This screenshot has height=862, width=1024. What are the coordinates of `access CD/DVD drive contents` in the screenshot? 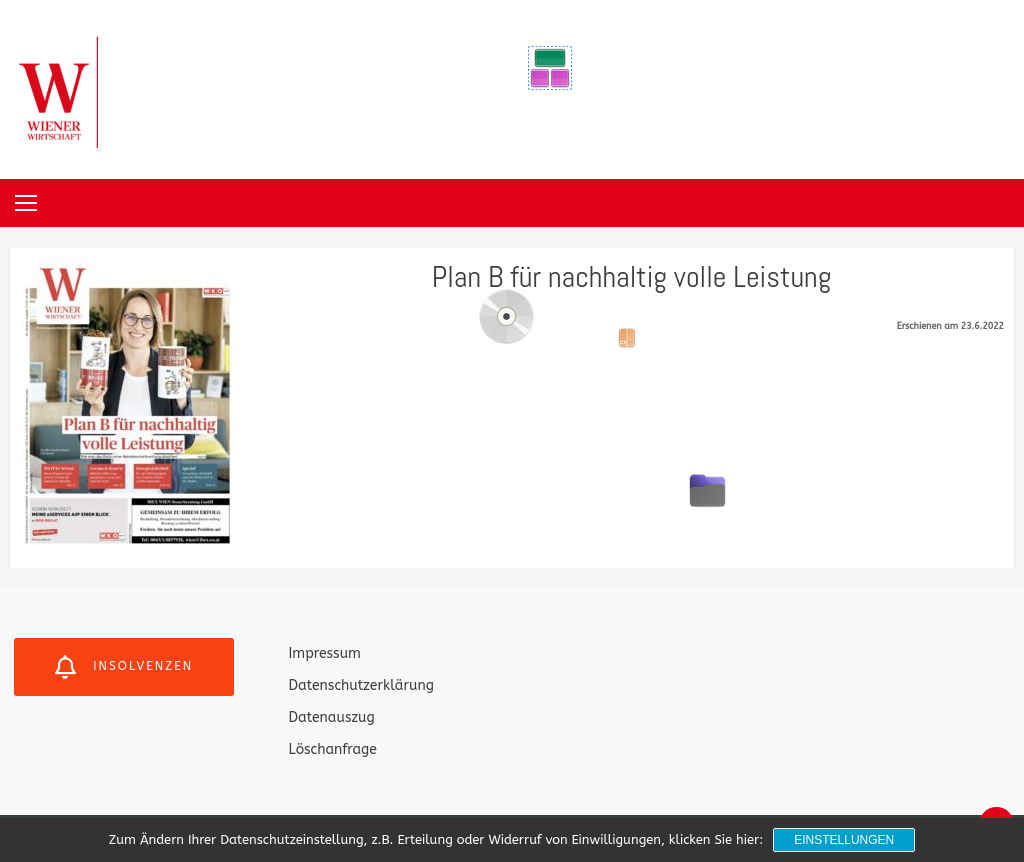 It's located at (506, 316).